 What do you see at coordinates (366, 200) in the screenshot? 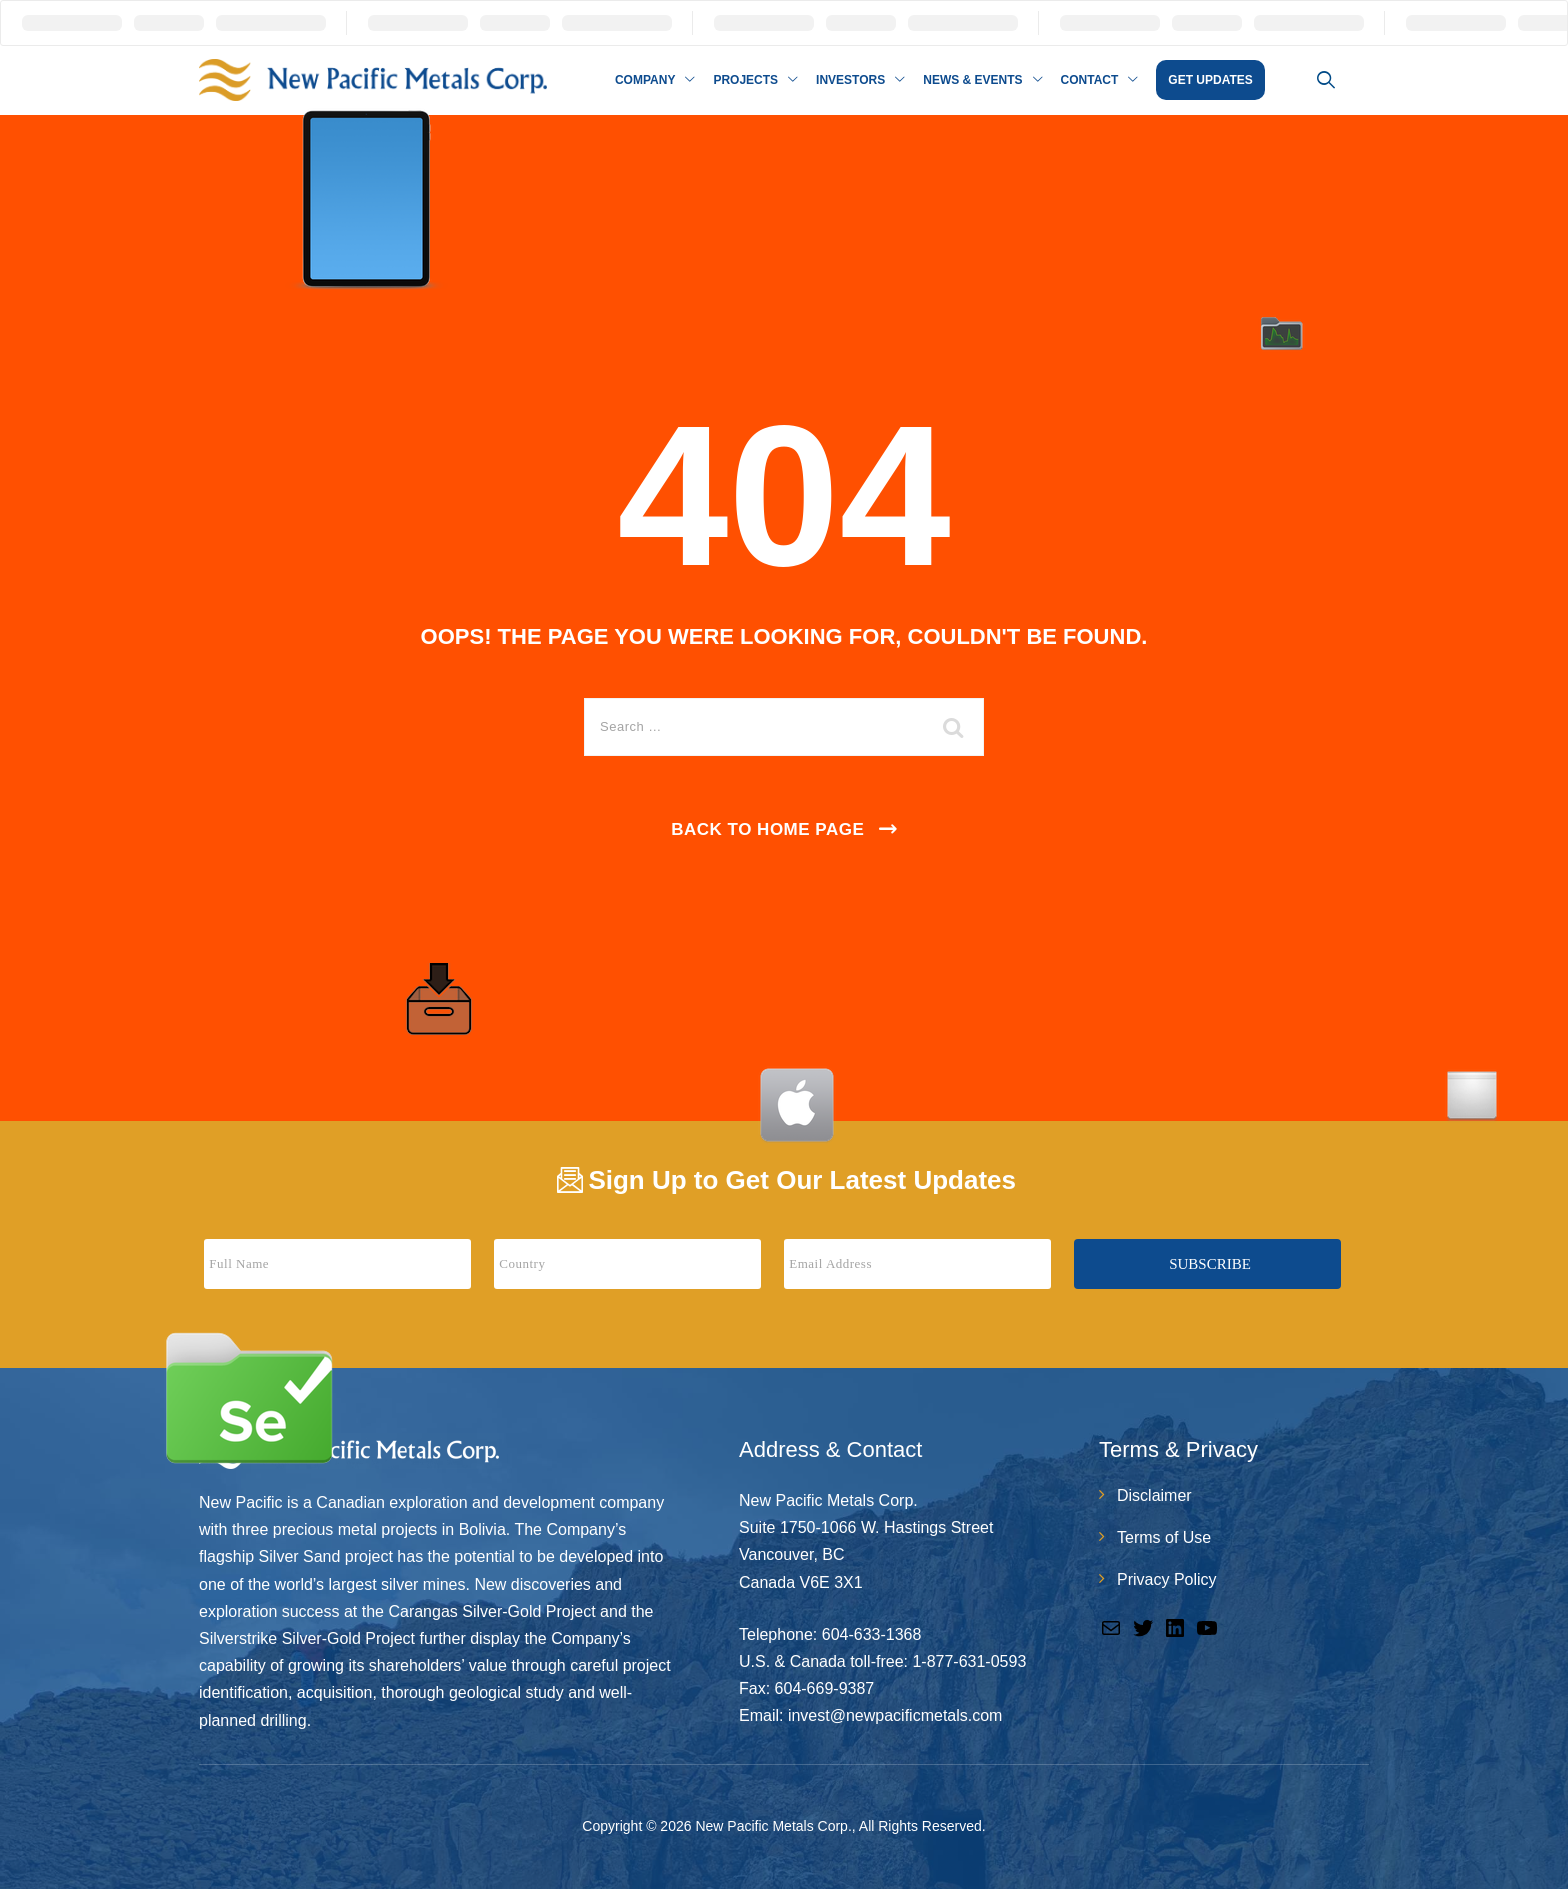
I see `iPad Air device icon` at bounding box center [366, 200].